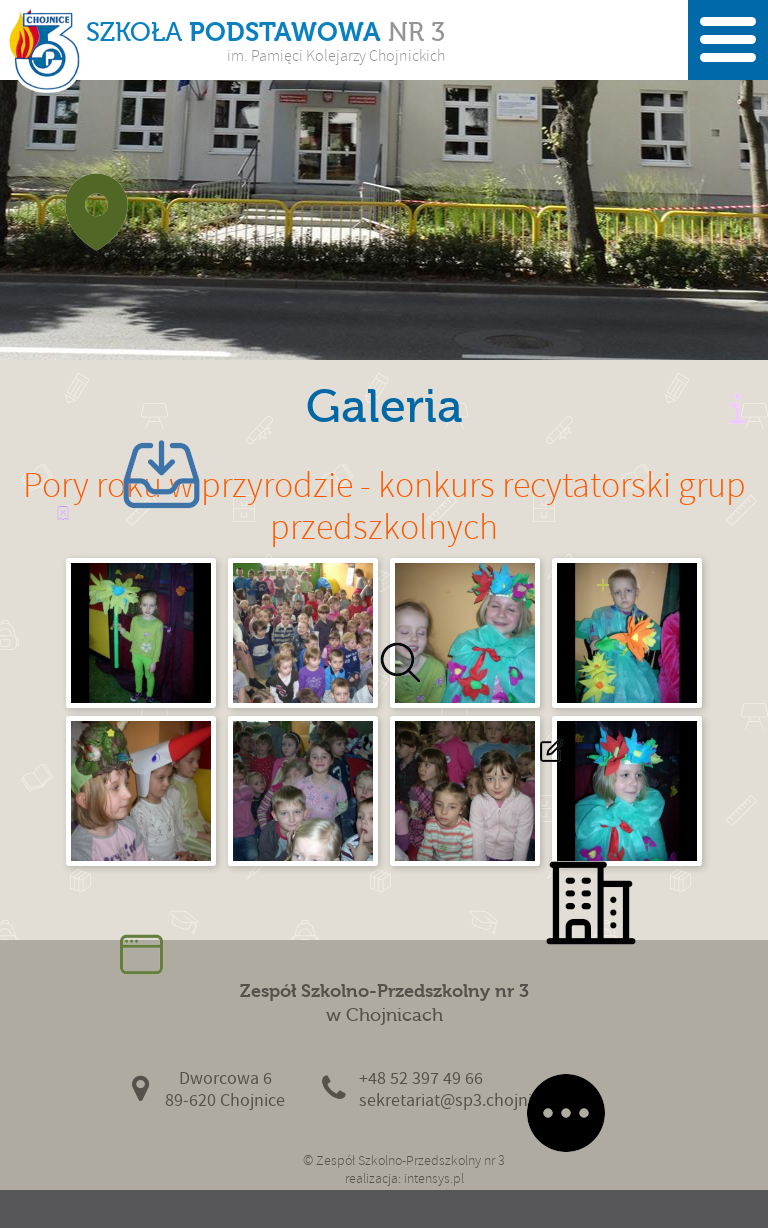  What do you see at coordinates (400, 662) in the screenshot?
I see `search for content` at bounding box center [400, 662].